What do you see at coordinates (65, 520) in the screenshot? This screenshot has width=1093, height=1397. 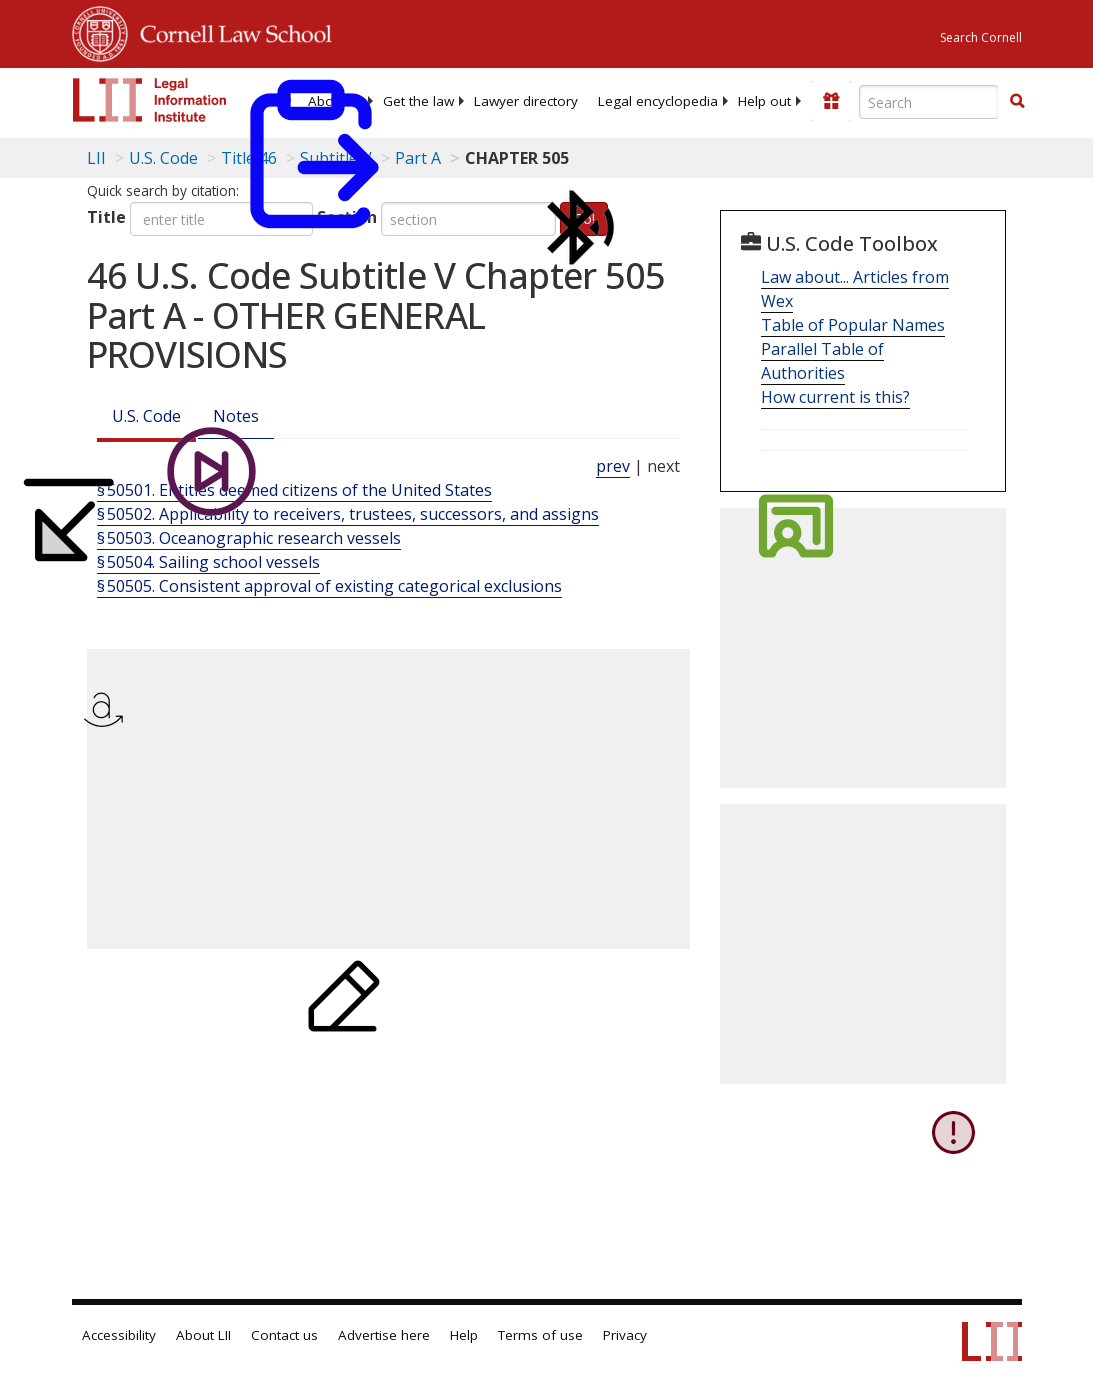 I see `move item to bottom-left corner` at bounding box center [65, 520].